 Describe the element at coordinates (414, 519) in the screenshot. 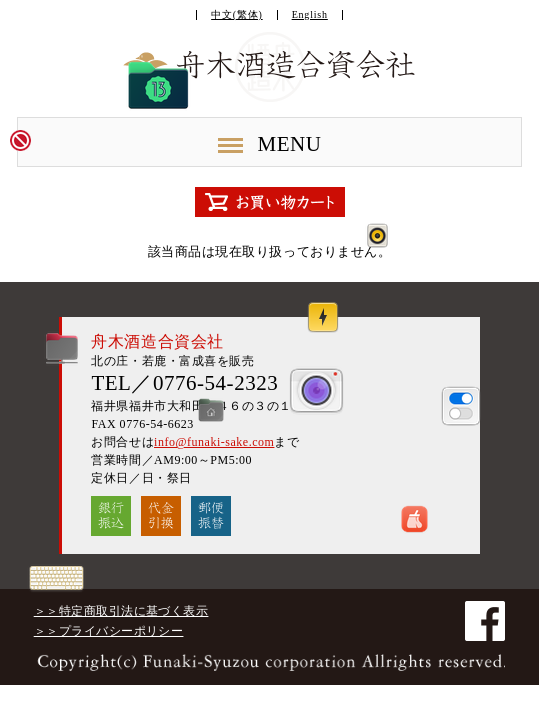

I see `access privacy and storage cleanup settings` at that location.